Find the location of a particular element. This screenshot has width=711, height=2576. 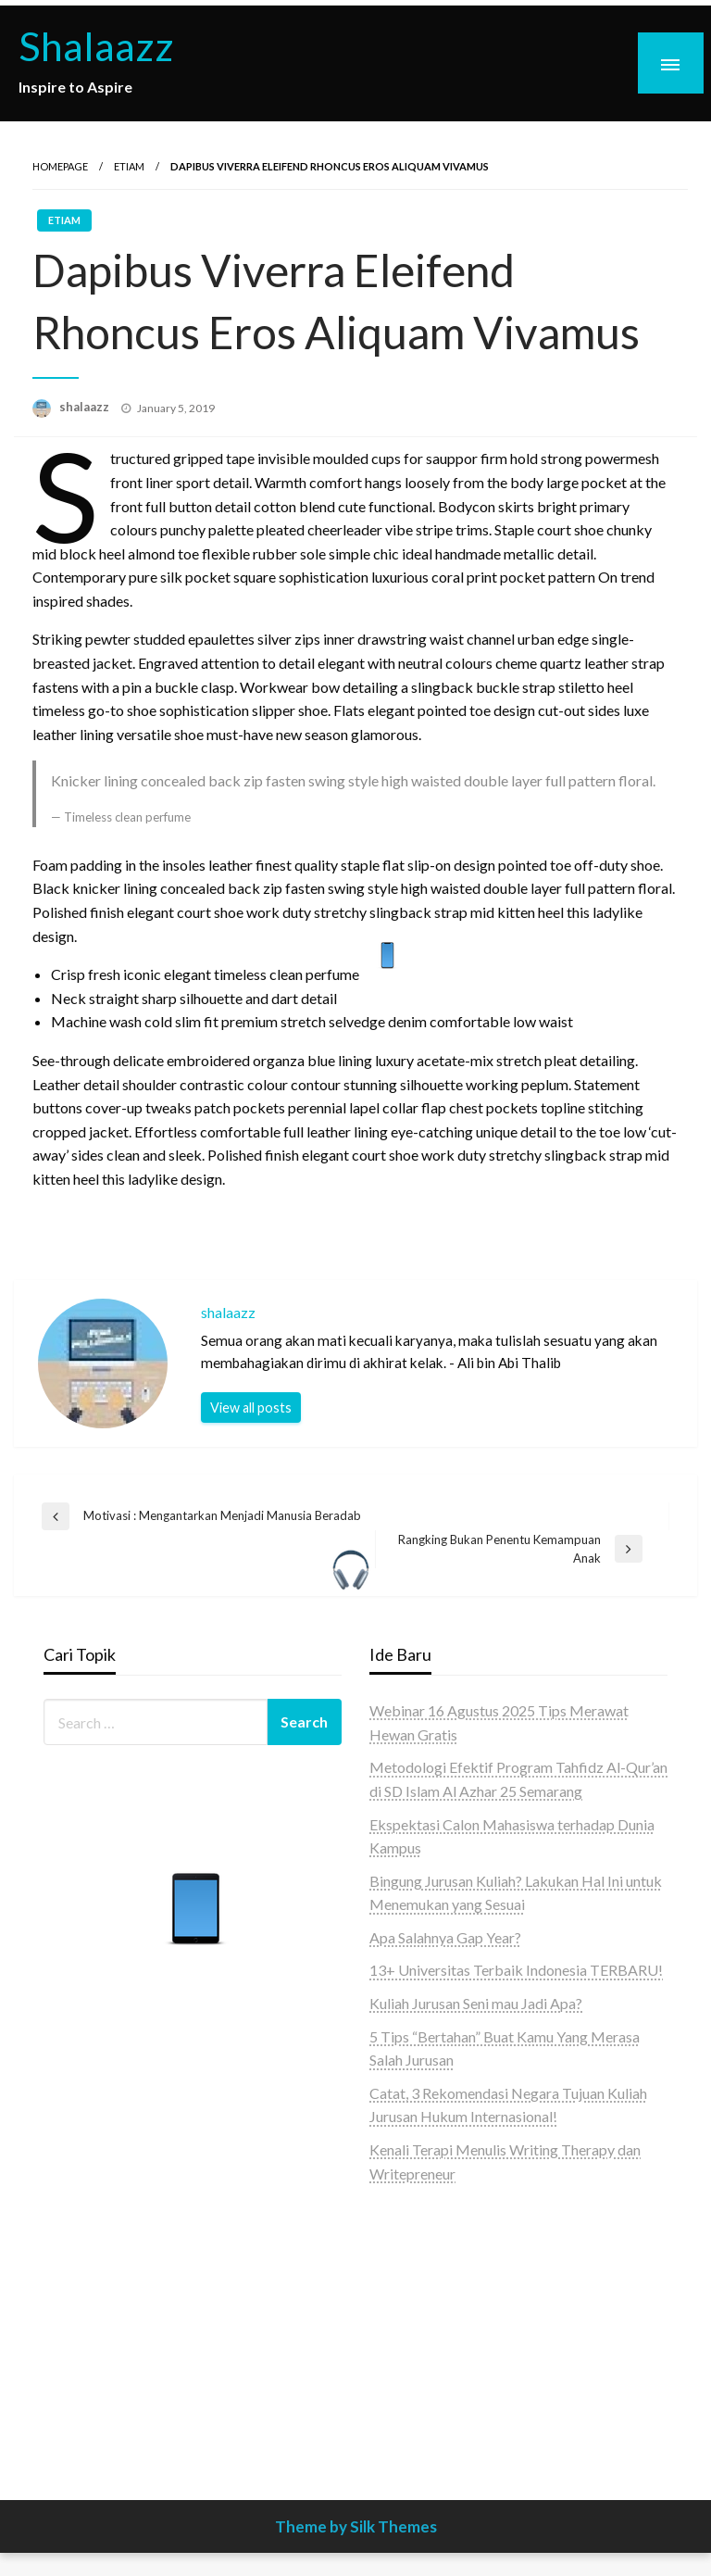

bluetooth headphones connected is located at coordinates (351, 1570).